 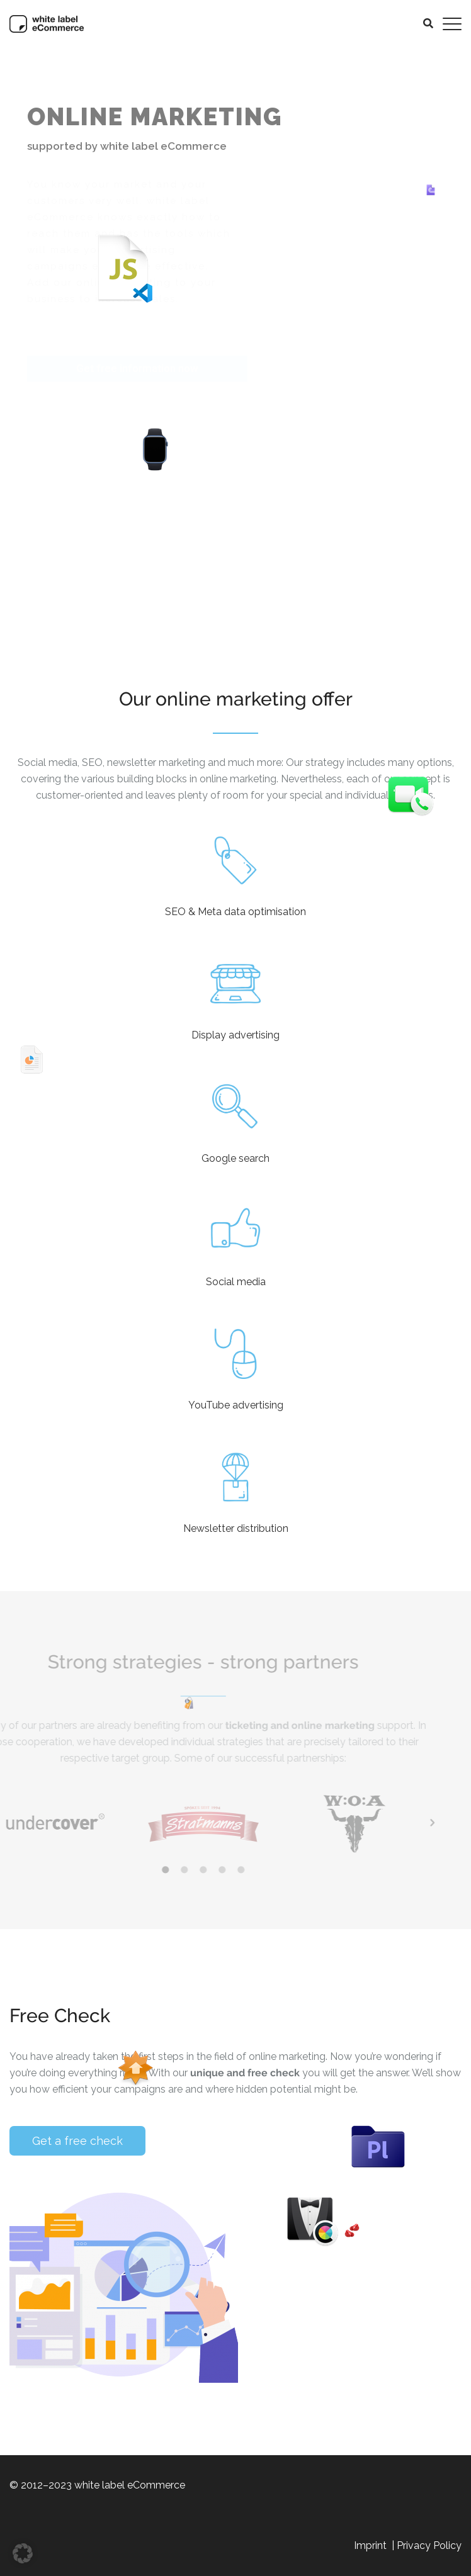 What do you see at coordinates (189, 1703) in the screenshot?
I see `access kerberos authentication settings` at bounding box center [189, 1703].